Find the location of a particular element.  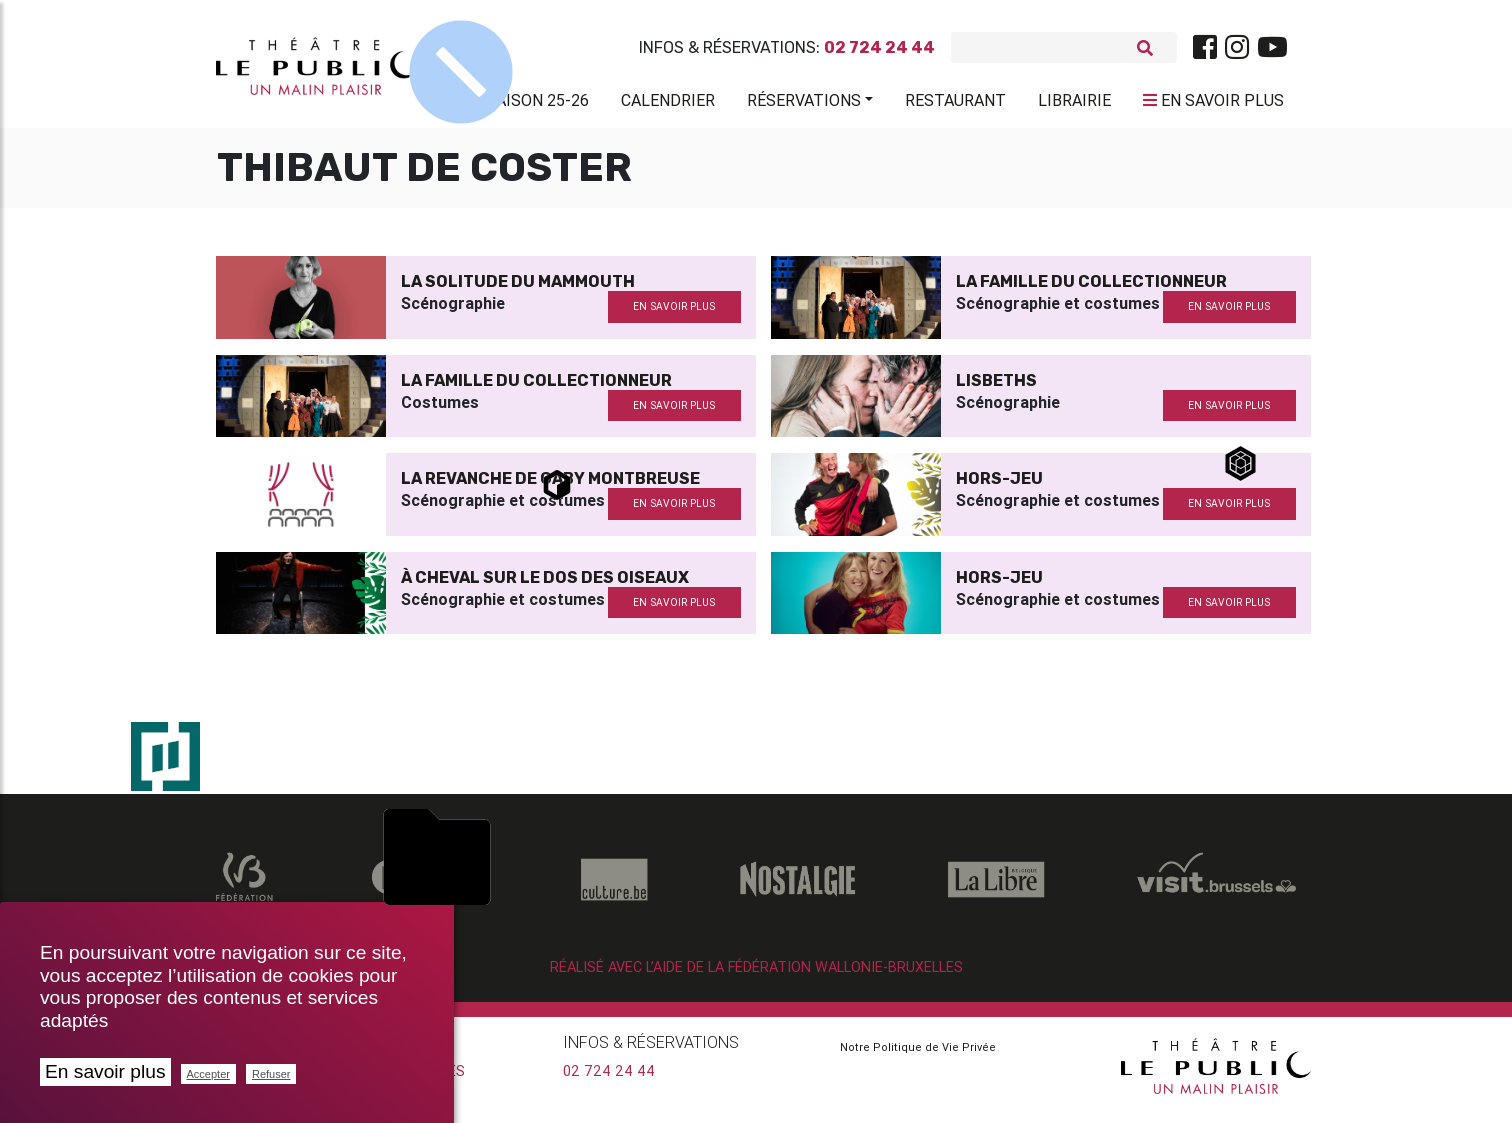

open file folder is located at coordinates (437, 857).